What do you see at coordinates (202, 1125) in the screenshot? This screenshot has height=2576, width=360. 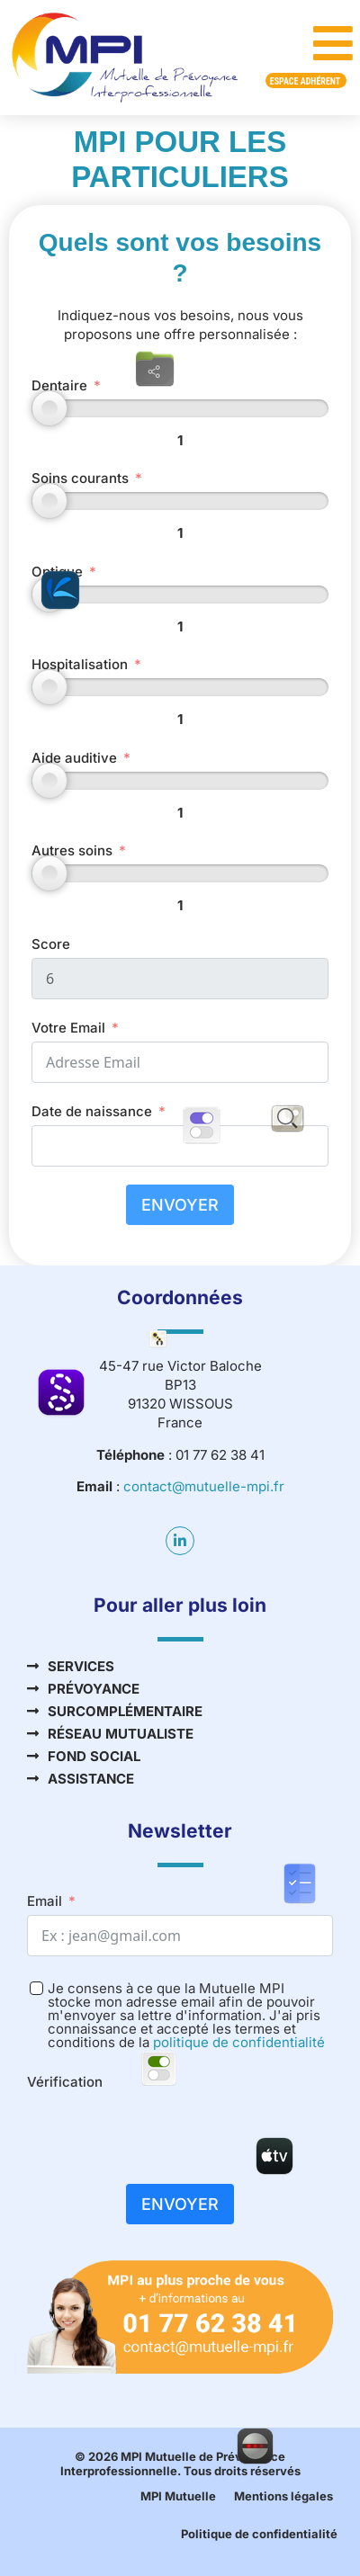 I see `open system settings or preferences` at bounding box center [202, 1125].